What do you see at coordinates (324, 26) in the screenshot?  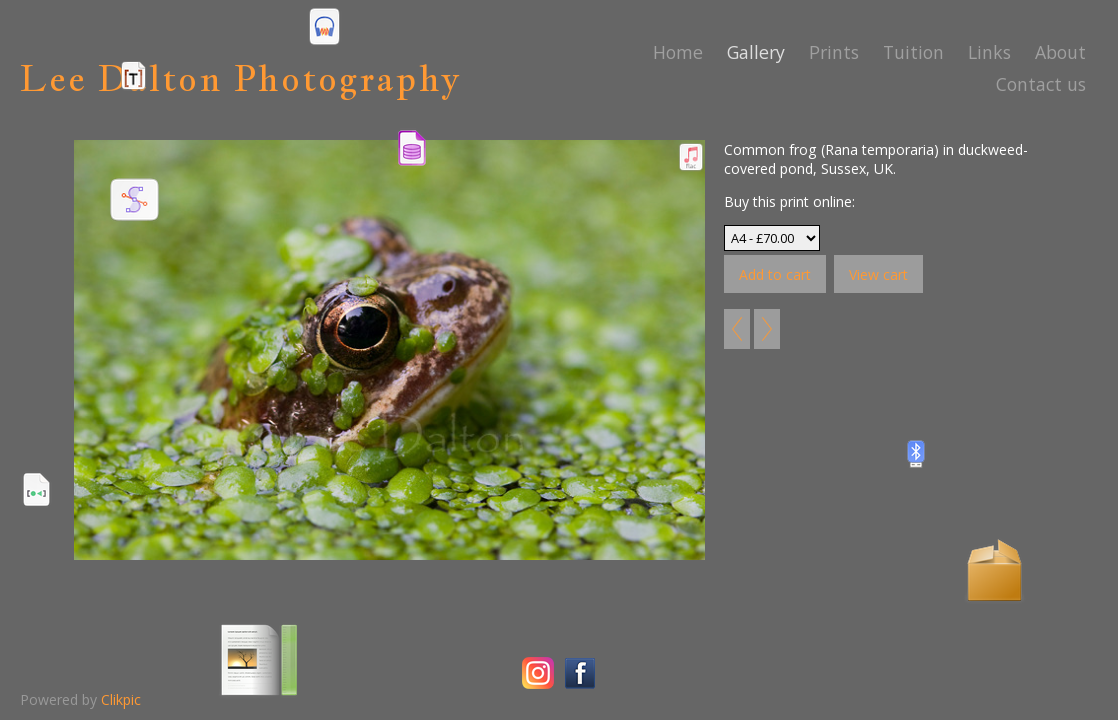 I see `an audacity audio project file` at bounding box center [324, 26].